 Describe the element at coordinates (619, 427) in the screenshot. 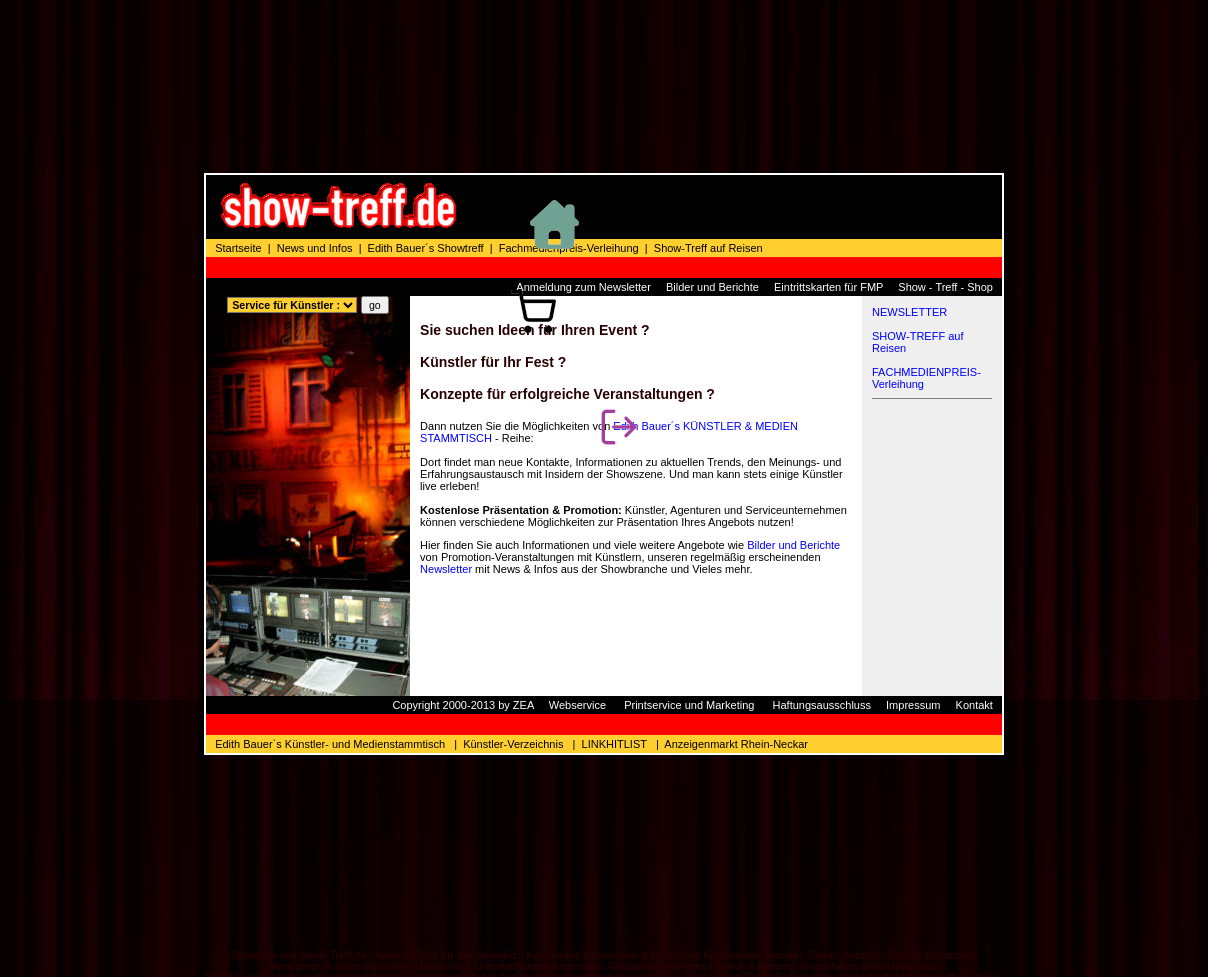

I see `log out of your account` at that location.